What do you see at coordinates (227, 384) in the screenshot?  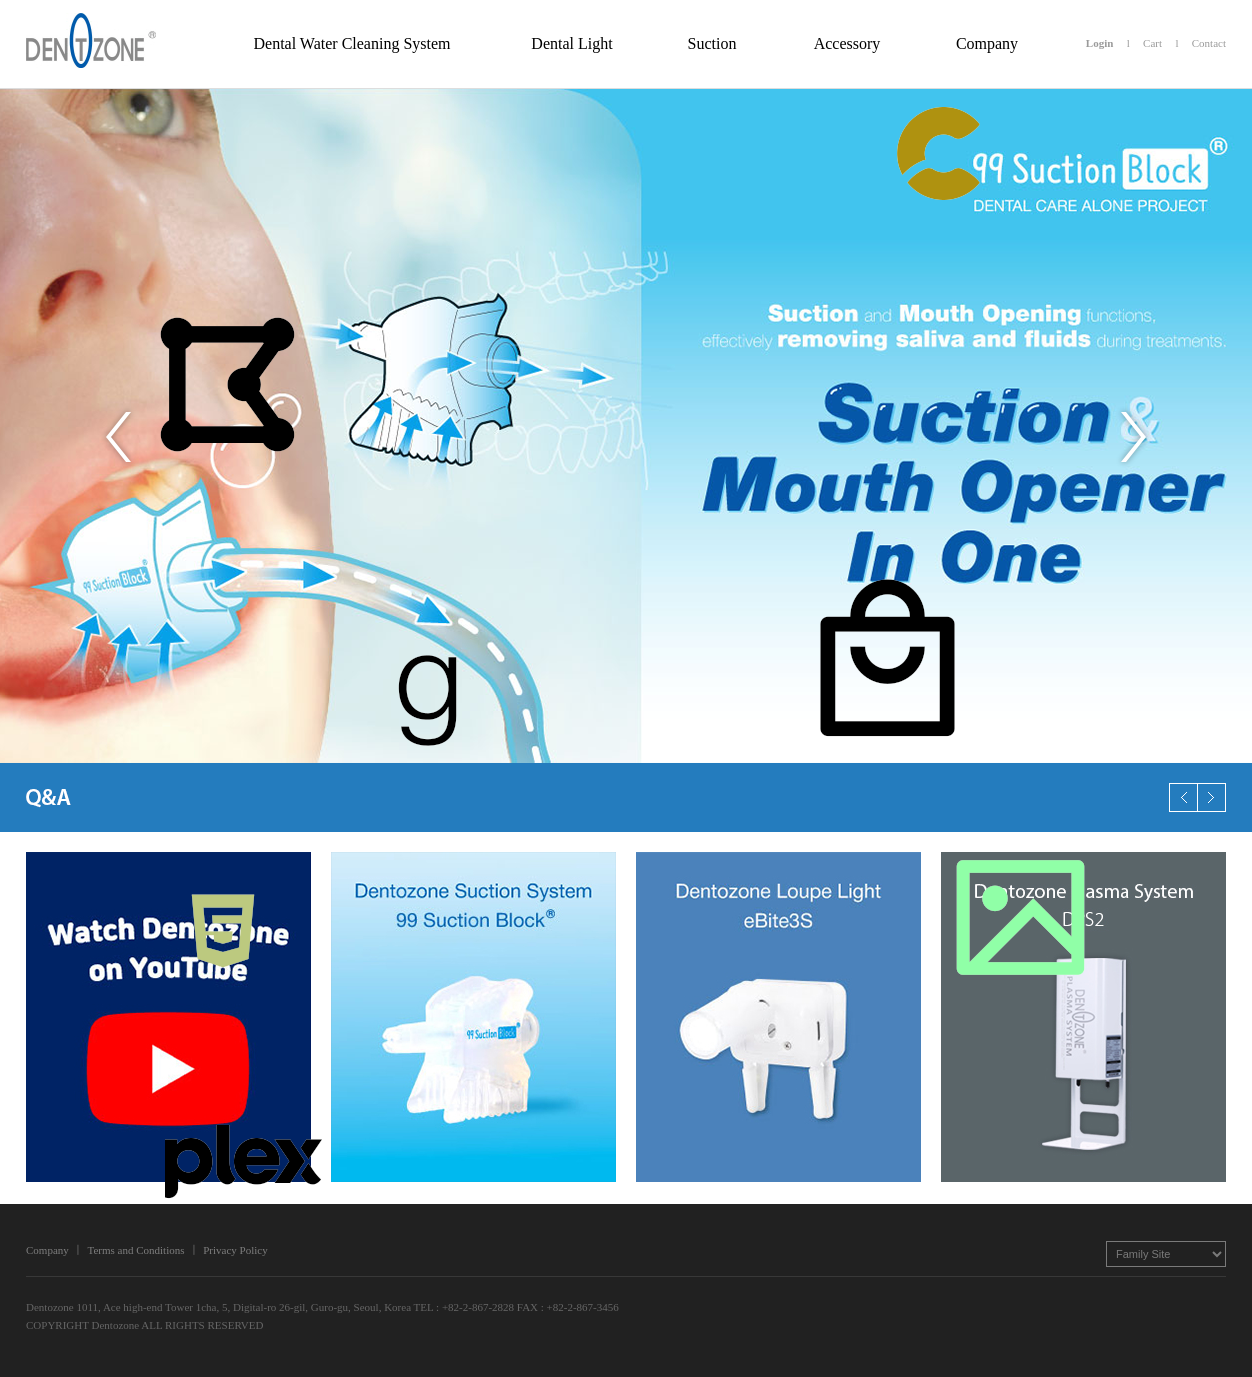 I see `draw a custom polygon shape` at bounding box center [227, 384].